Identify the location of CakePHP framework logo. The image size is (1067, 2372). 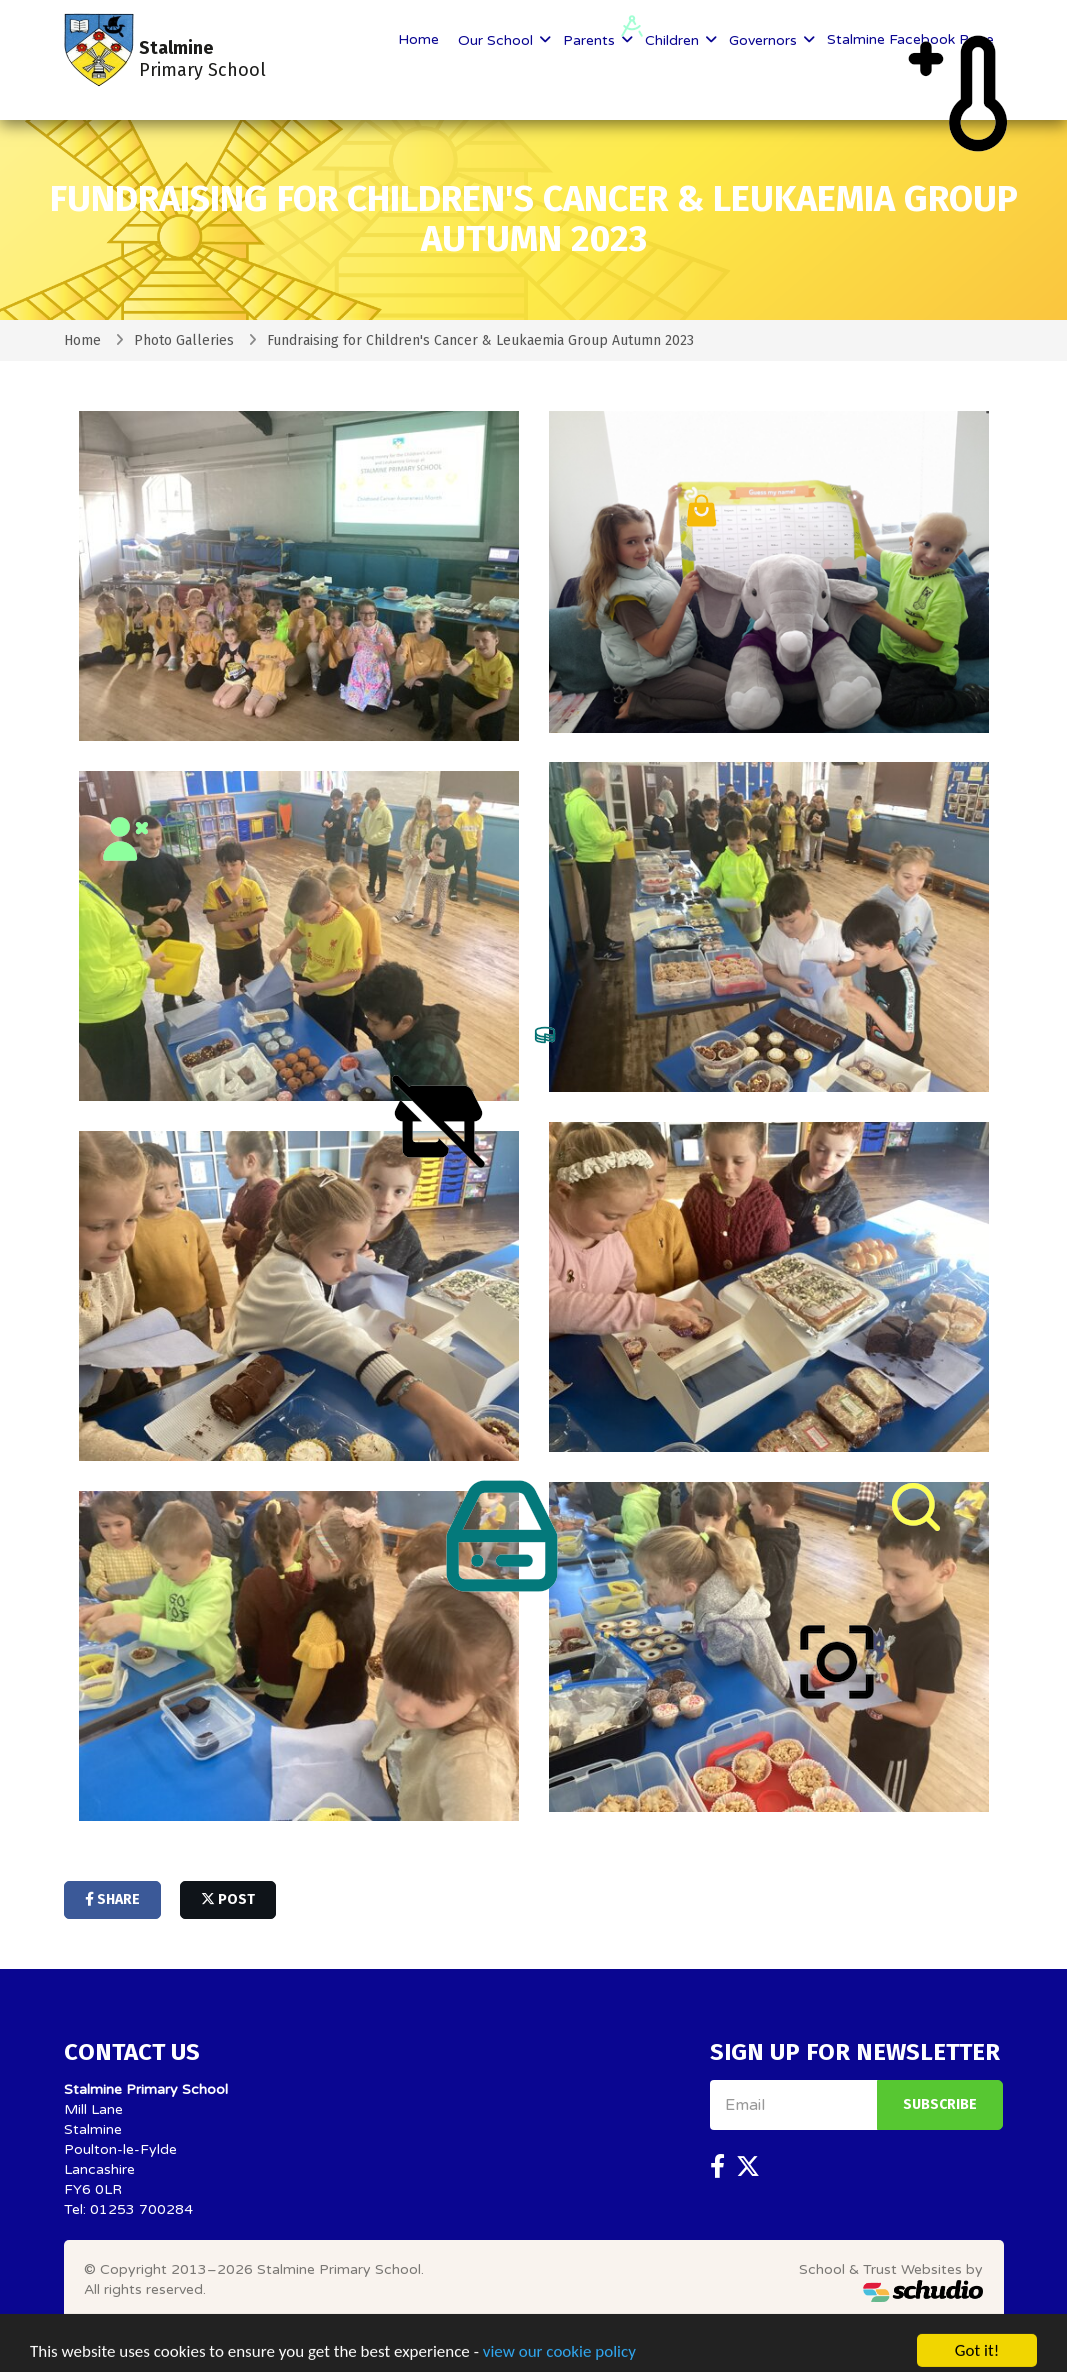
(545, 1035).